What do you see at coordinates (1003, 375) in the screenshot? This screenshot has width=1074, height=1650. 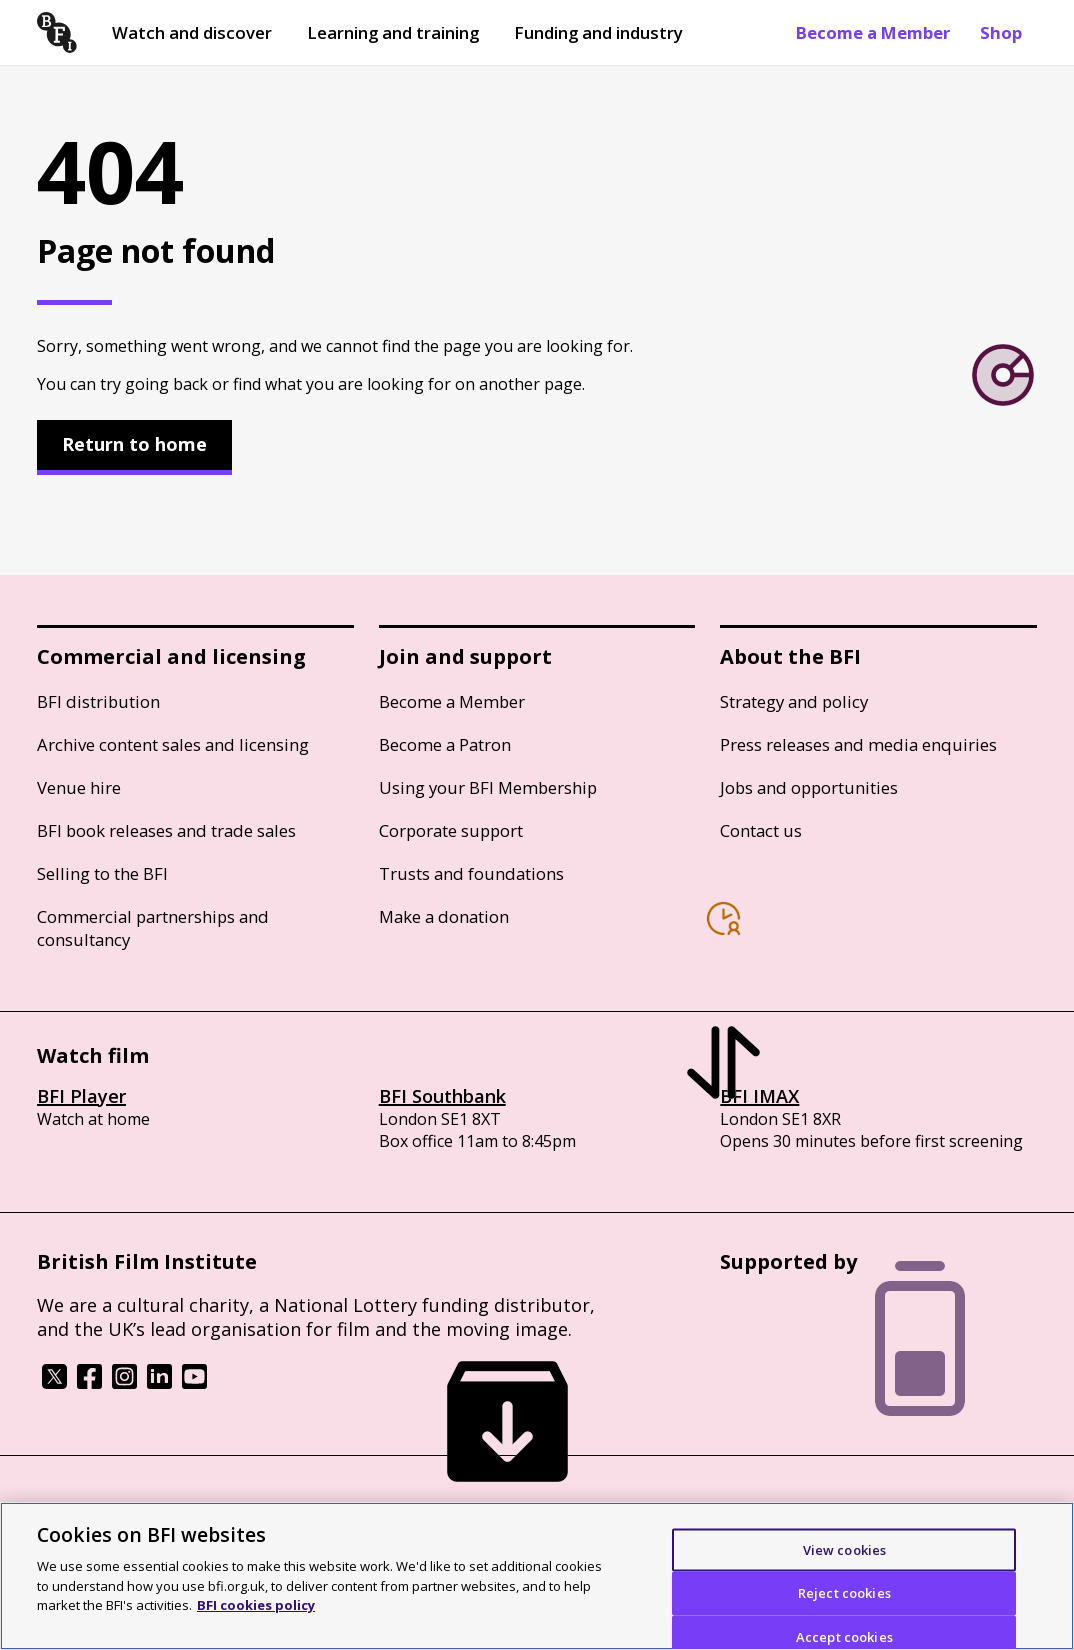 I see `play or access music library` at bounding box center [1003, 375].